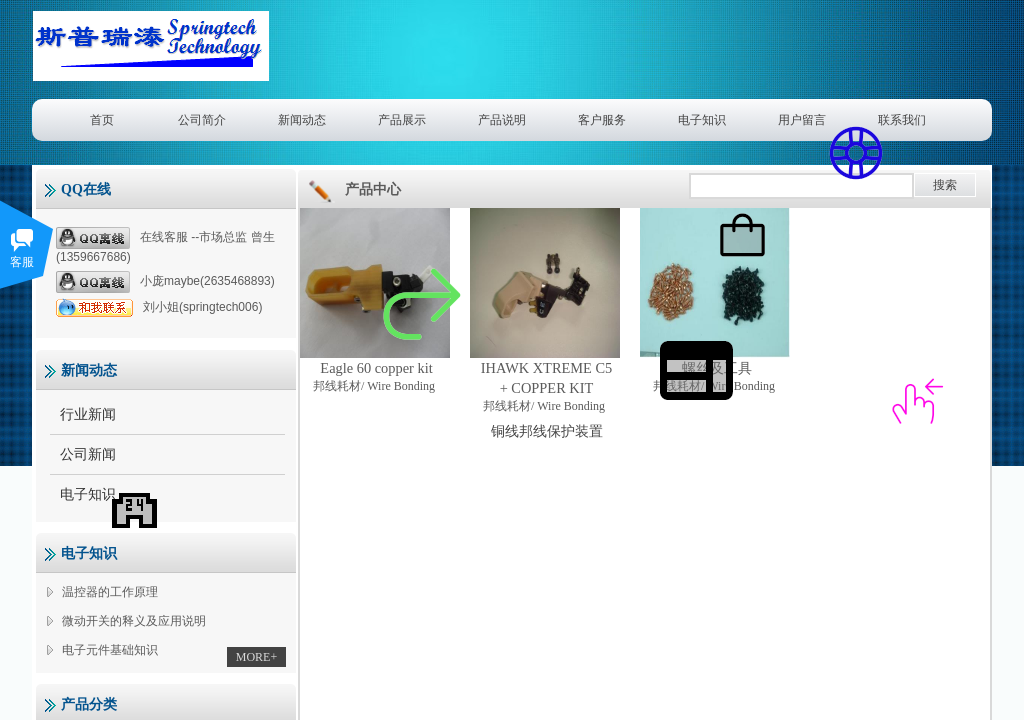 This screenshot has height=720, width=1024. Describe the element at coordinates (742, 237) in the screenshot. I see `view your shopping bag` at that location.